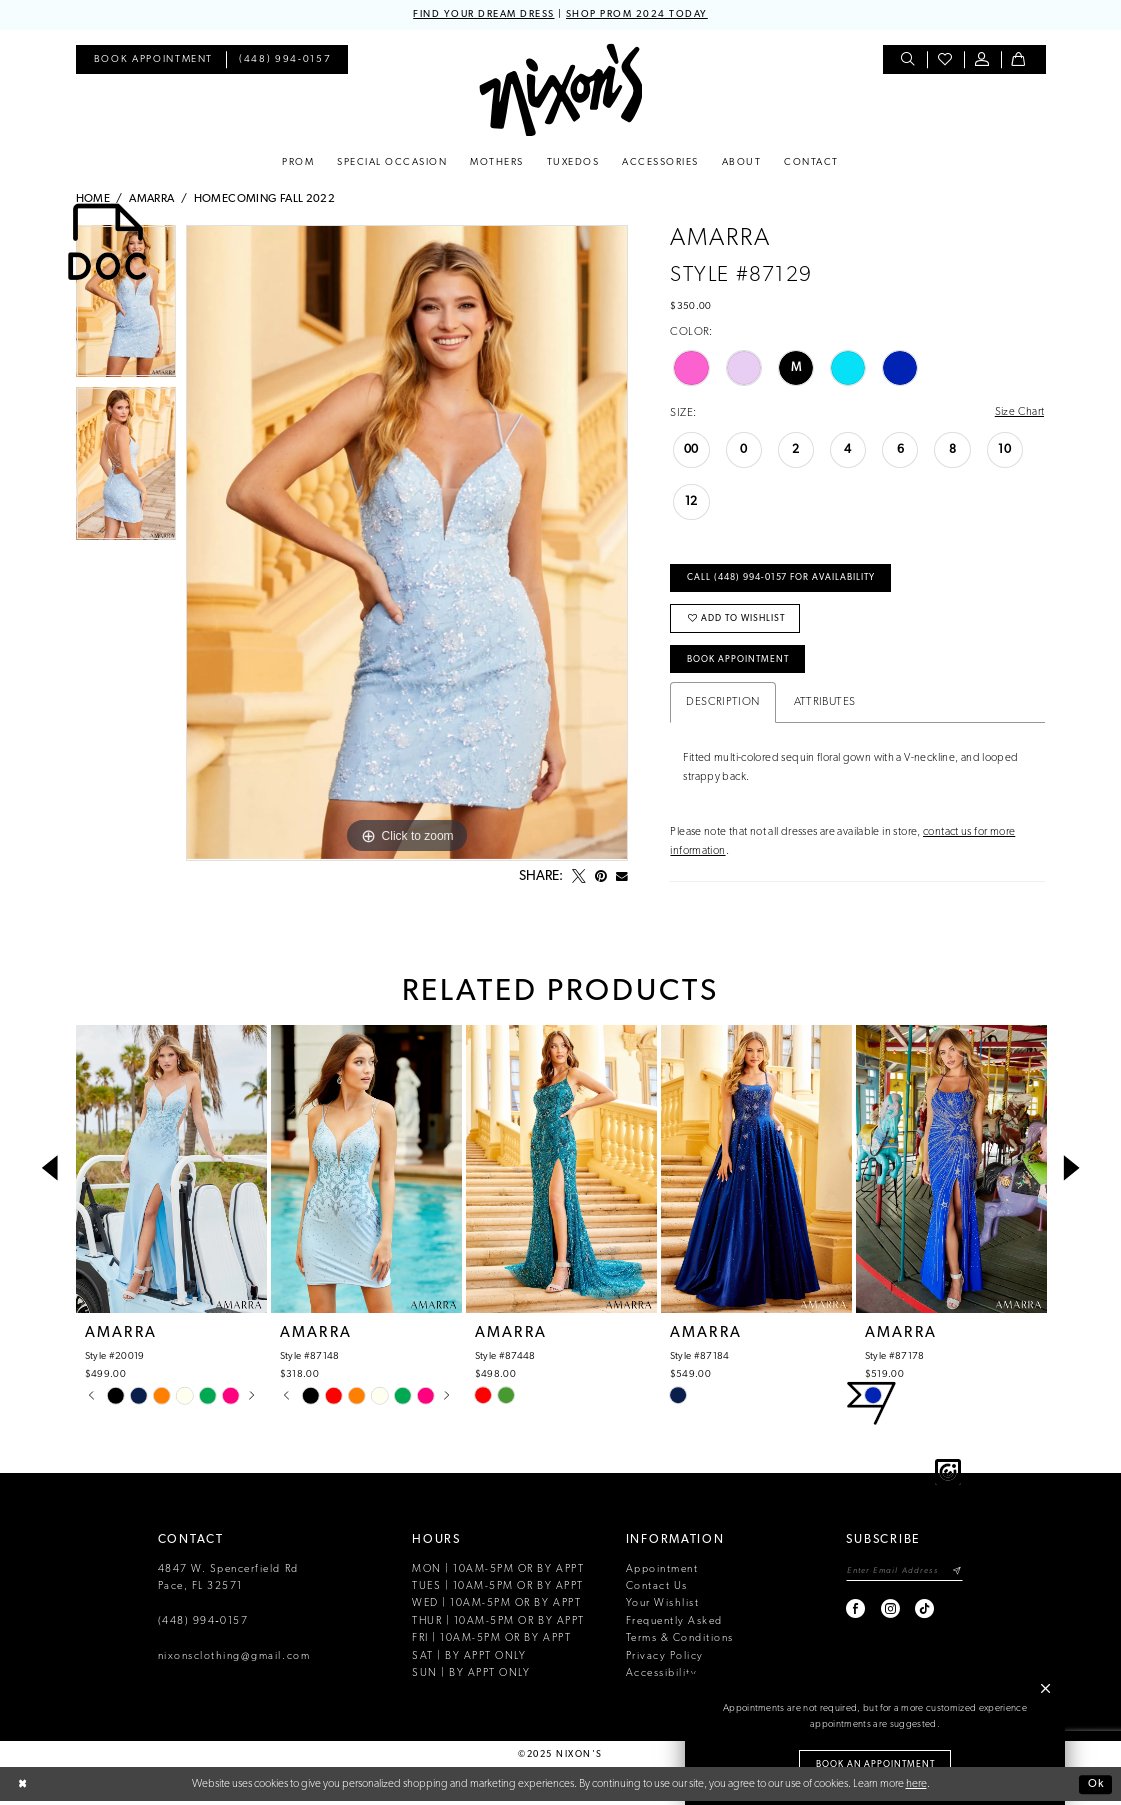 The image size is (1121, 1805). Describe the element at coordinates (948, 1472) in the screenshot. I see `access laundry or washing machine controls` at that location.